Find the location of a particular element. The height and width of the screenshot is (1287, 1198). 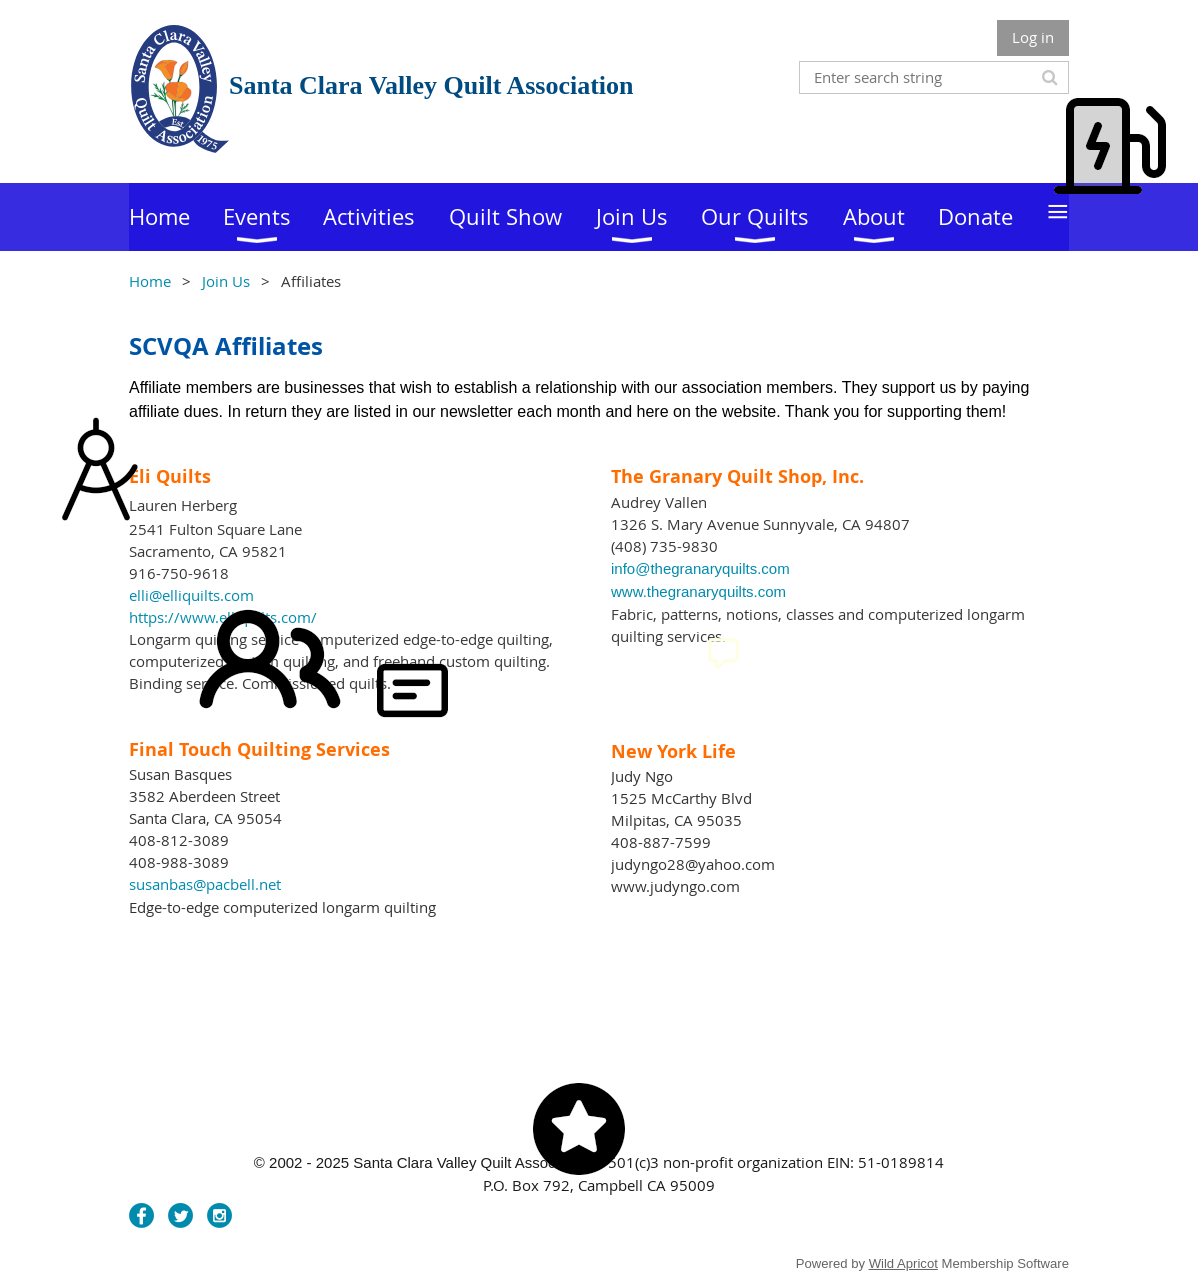

star or favorite an item in your feed is located at coordinates (579, 1129).